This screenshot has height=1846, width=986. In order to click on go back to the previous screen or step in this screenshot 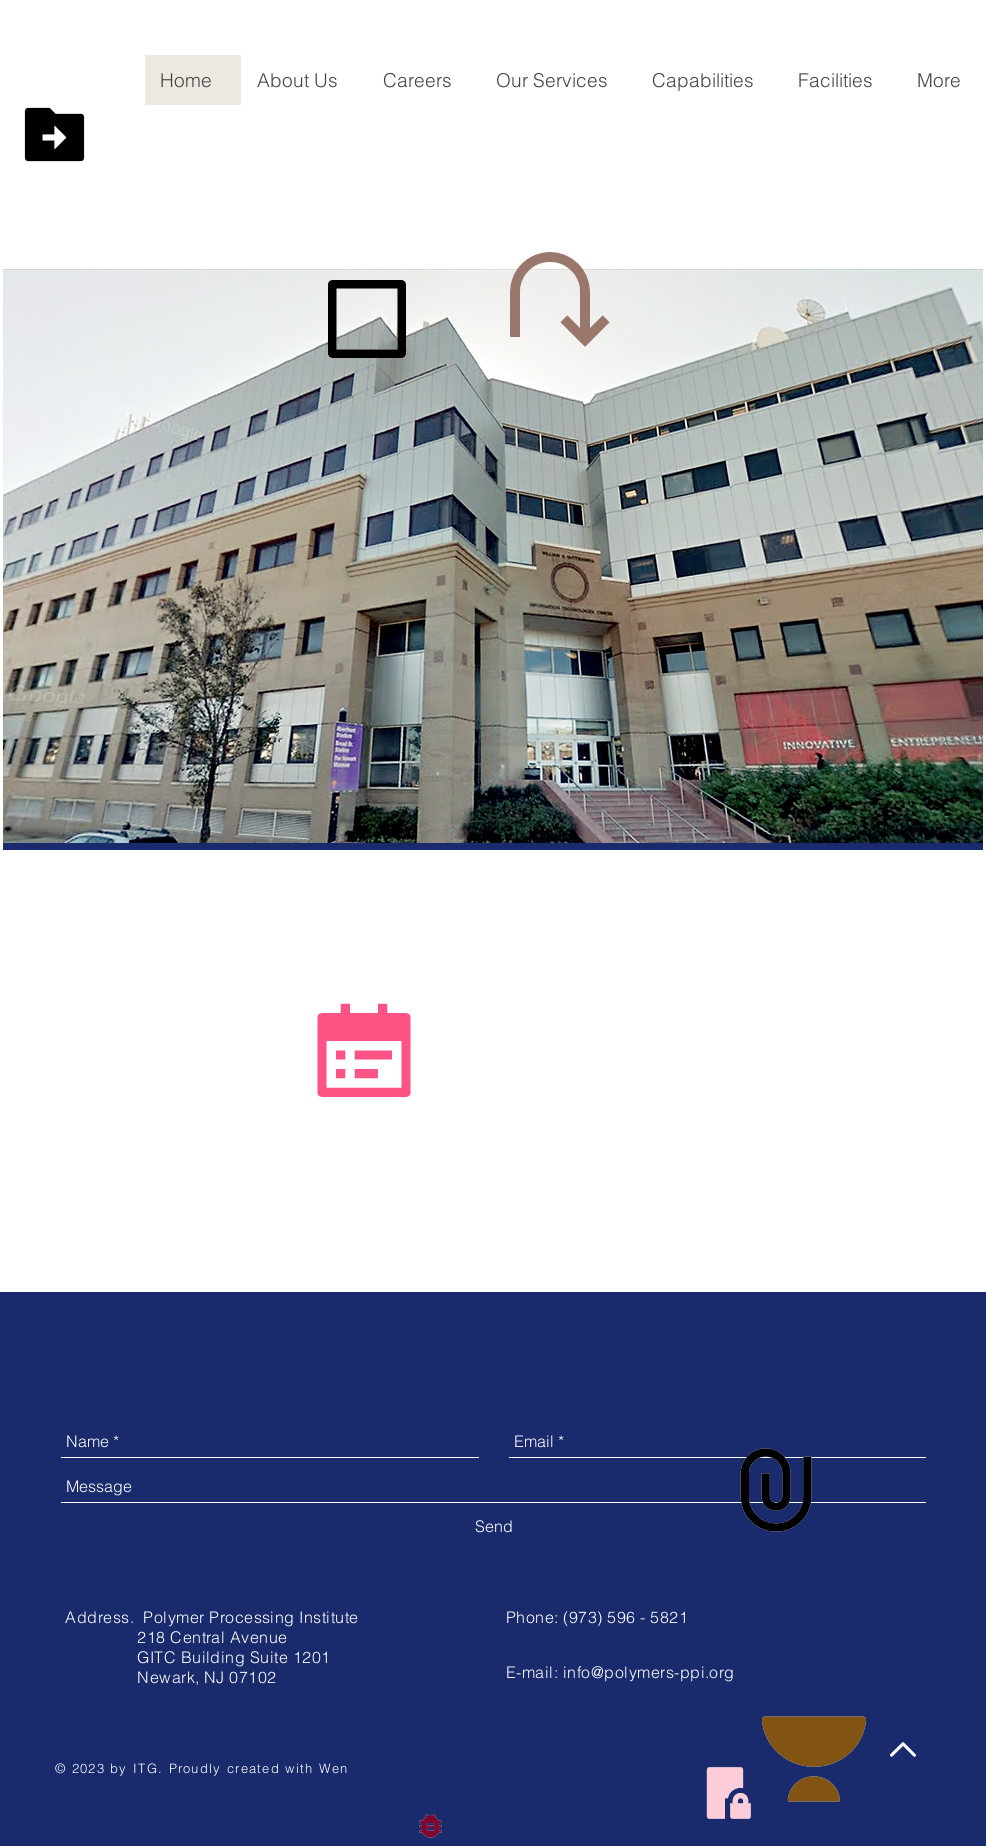, I will do `click(555, 297)`.